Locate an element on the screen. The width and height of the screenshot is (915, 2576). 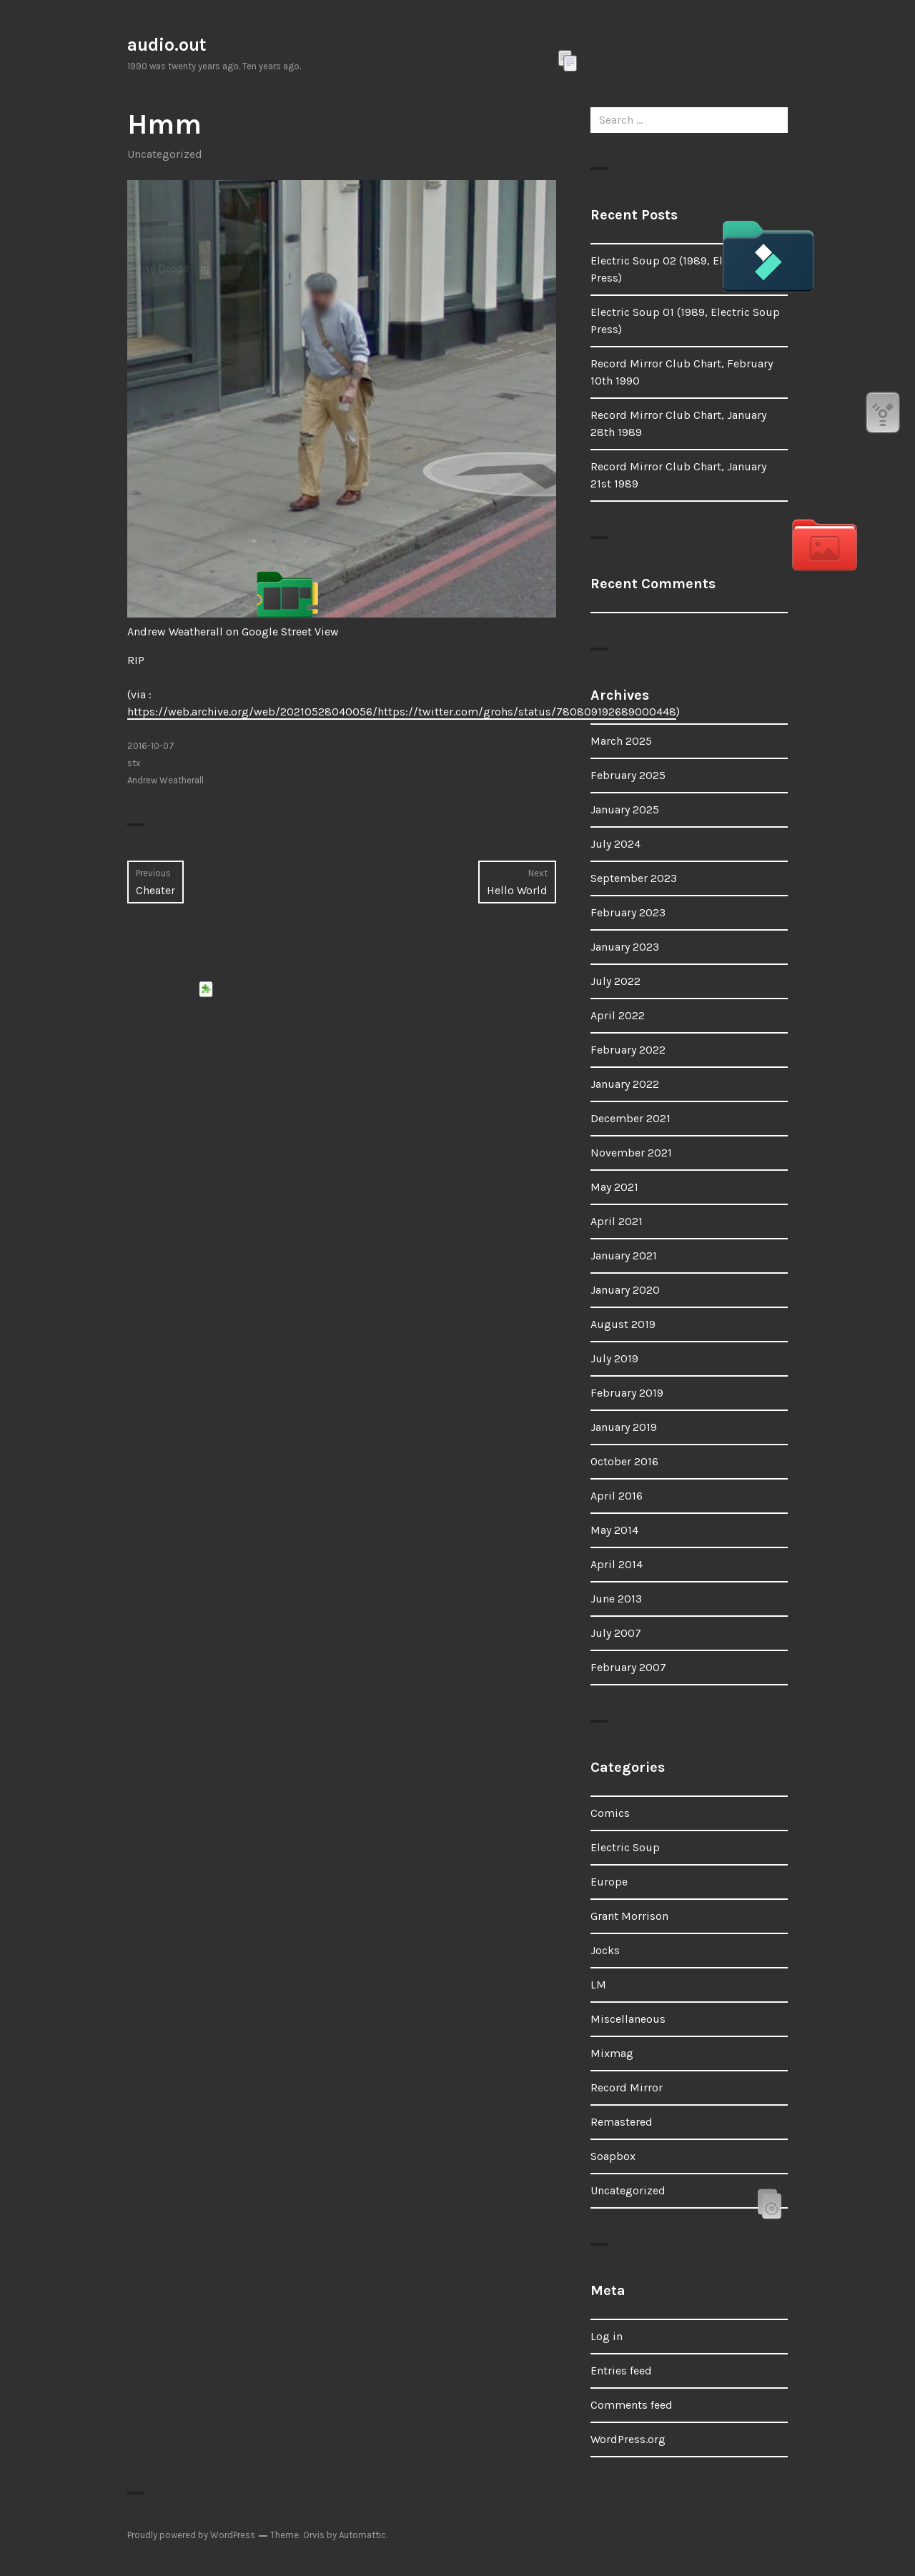
copy selected content to clipboard is located at coordinates (568, 61).